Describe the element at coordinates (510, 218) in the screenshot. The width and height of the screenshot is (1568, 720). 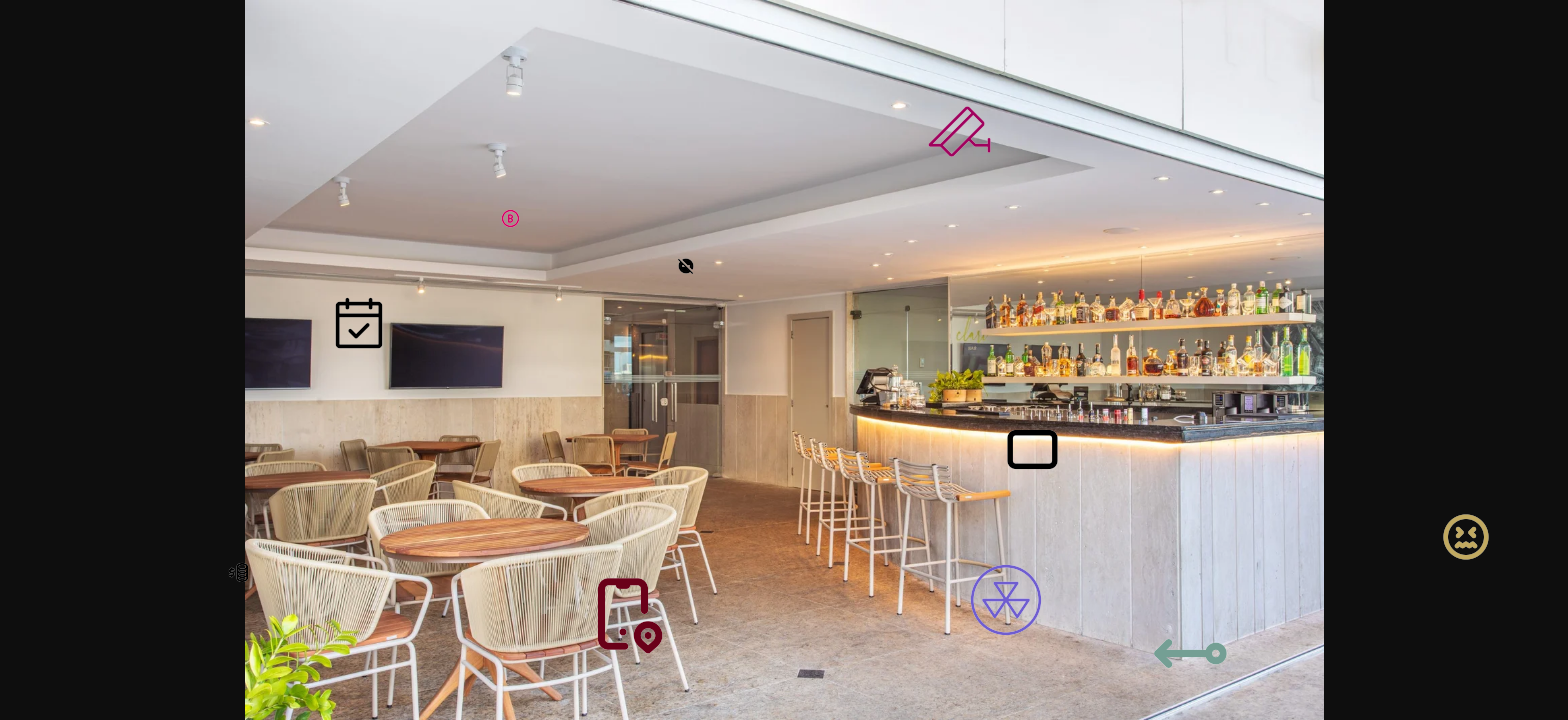
I see `indicates item or option labeled "B"` at that location.